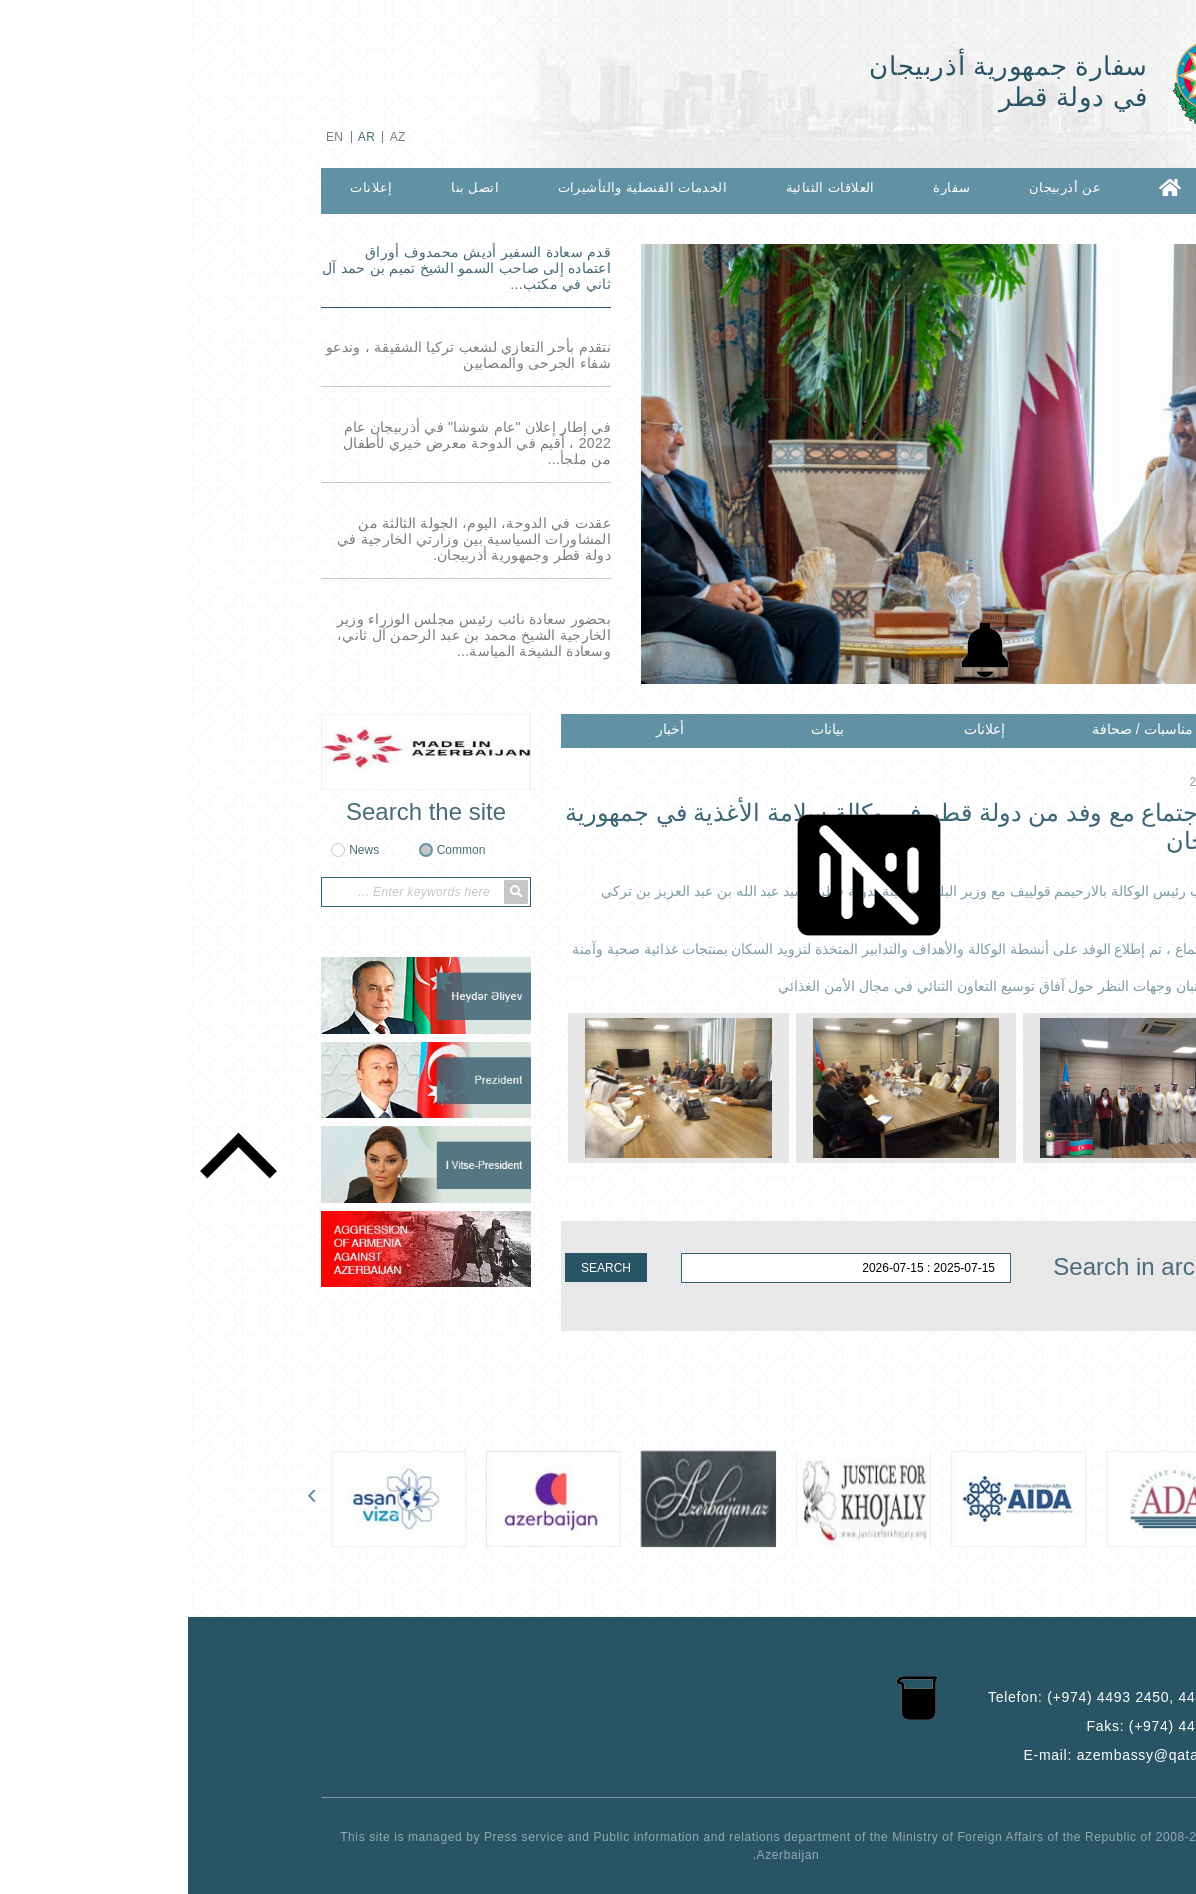  What do you see at coordinates (238, 1155) in the screenshot?
I see `collapse an expanded section` at bounding box center [238, 1155].